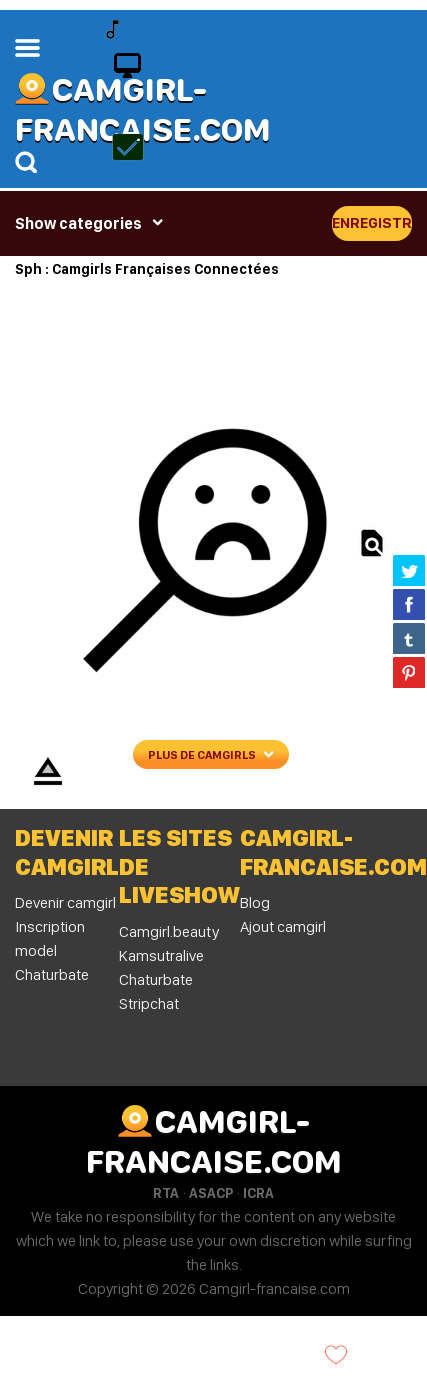 Image resolution: width=427 pixels, height=1380 pixels. Describe the element at coordinates (128, 147) in the screenshot. I see `confirm or submit an action` at that location.